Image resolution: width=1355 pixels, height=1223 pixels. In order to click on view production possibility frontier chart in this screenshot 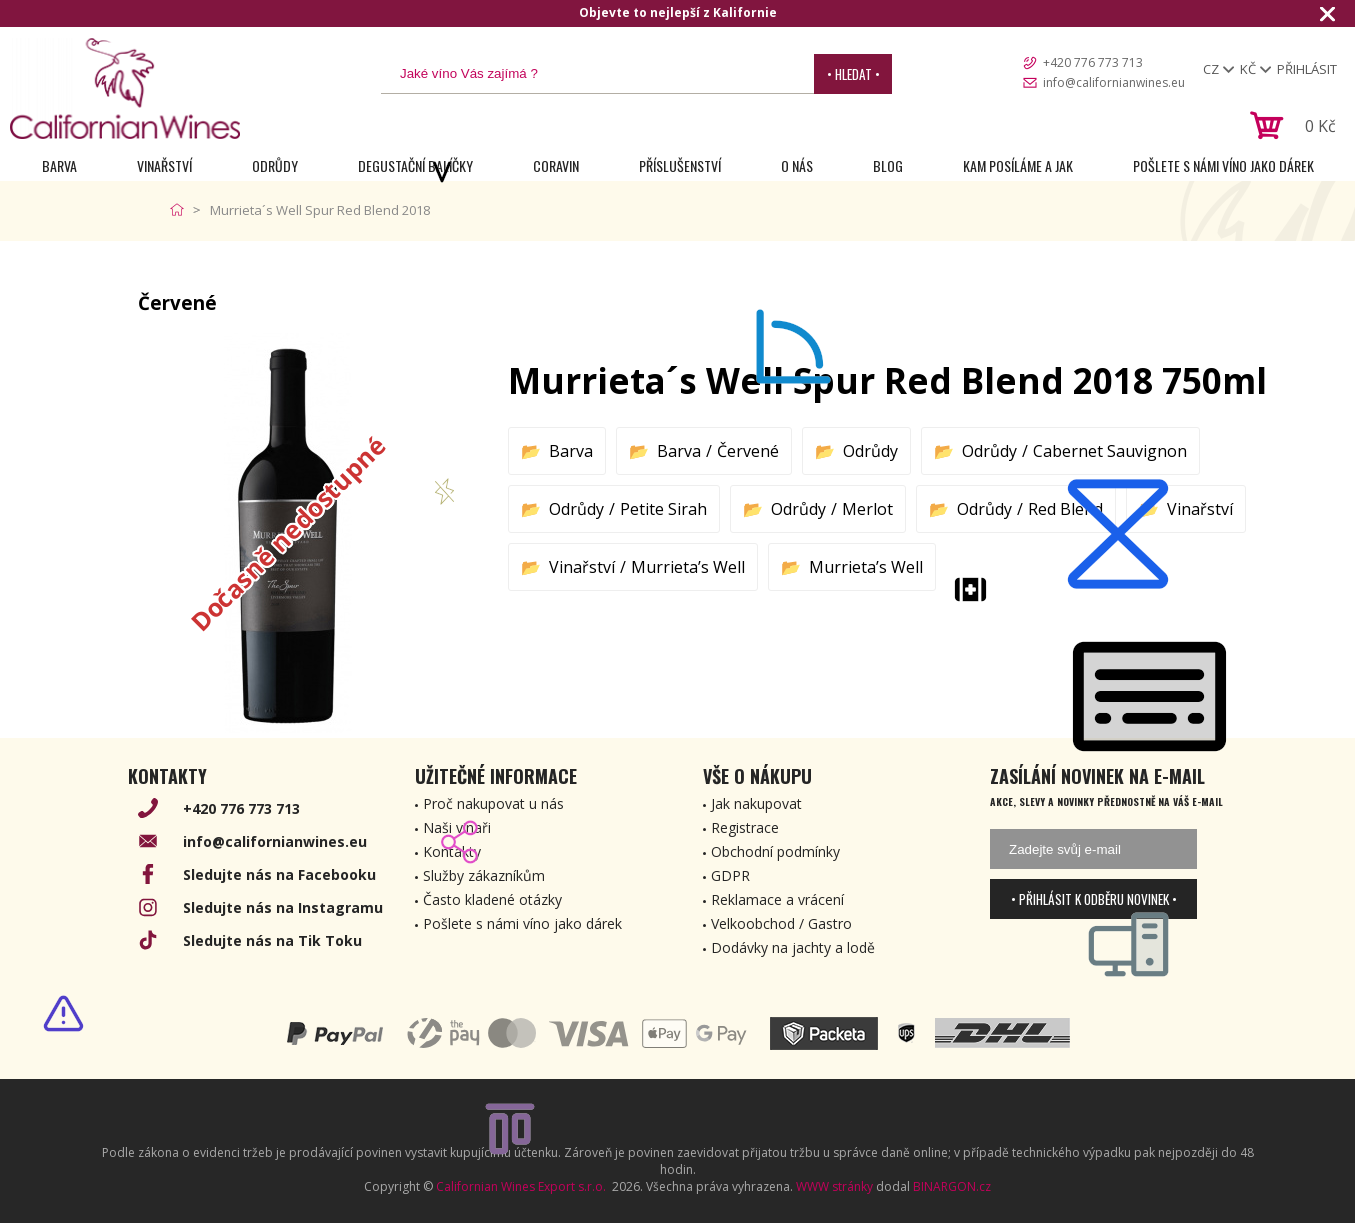, I will do `click(793, 346)`.